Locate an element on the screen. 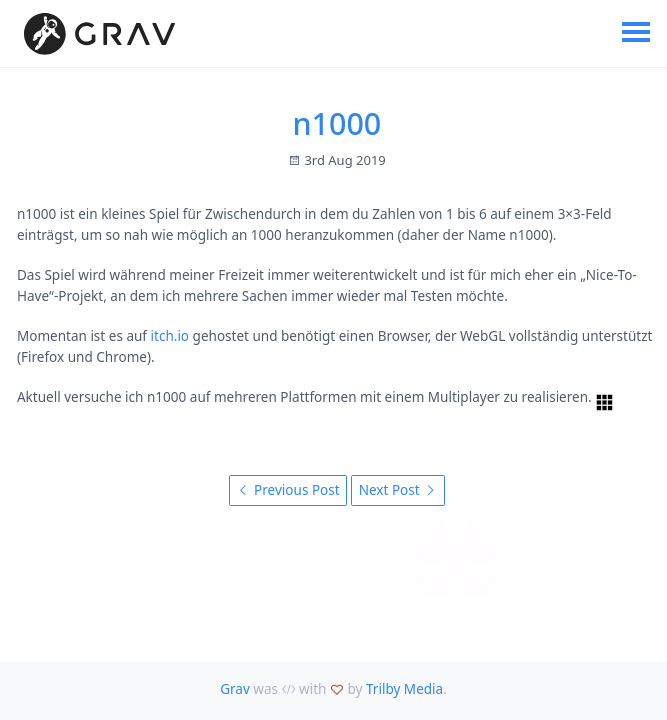 This screenshot has height=720, width=667. view grid layout is located at coordinates (604, 402).